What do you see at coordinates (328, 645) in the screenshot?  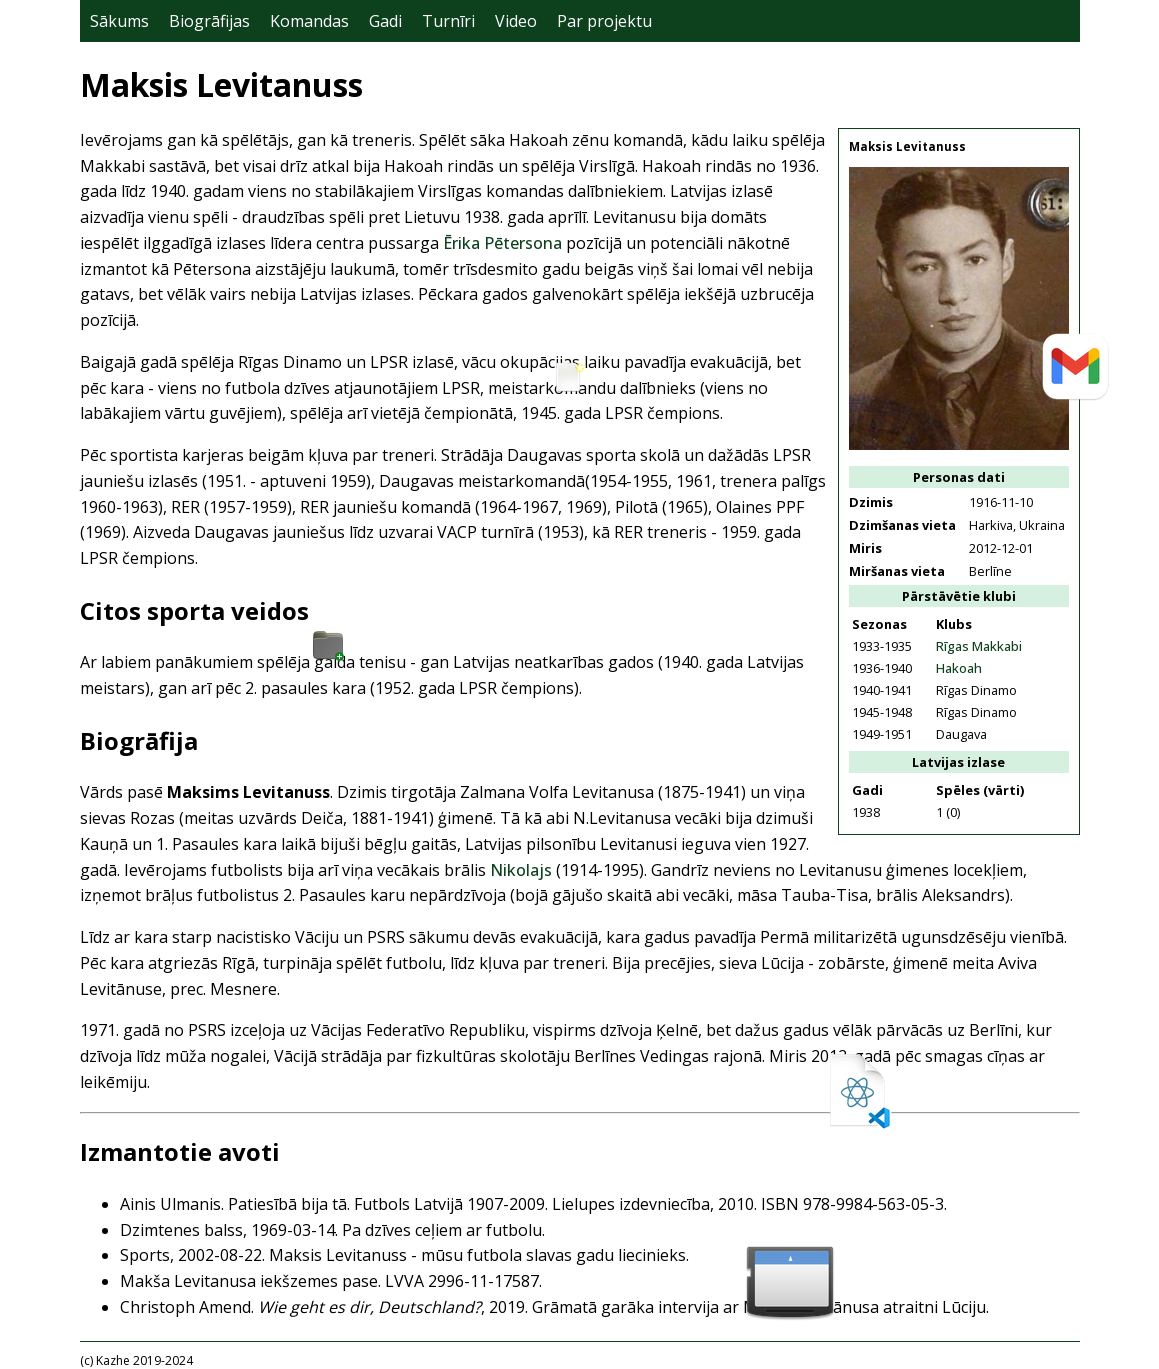 I see `create a new folder` at bounding box center [328, 645].